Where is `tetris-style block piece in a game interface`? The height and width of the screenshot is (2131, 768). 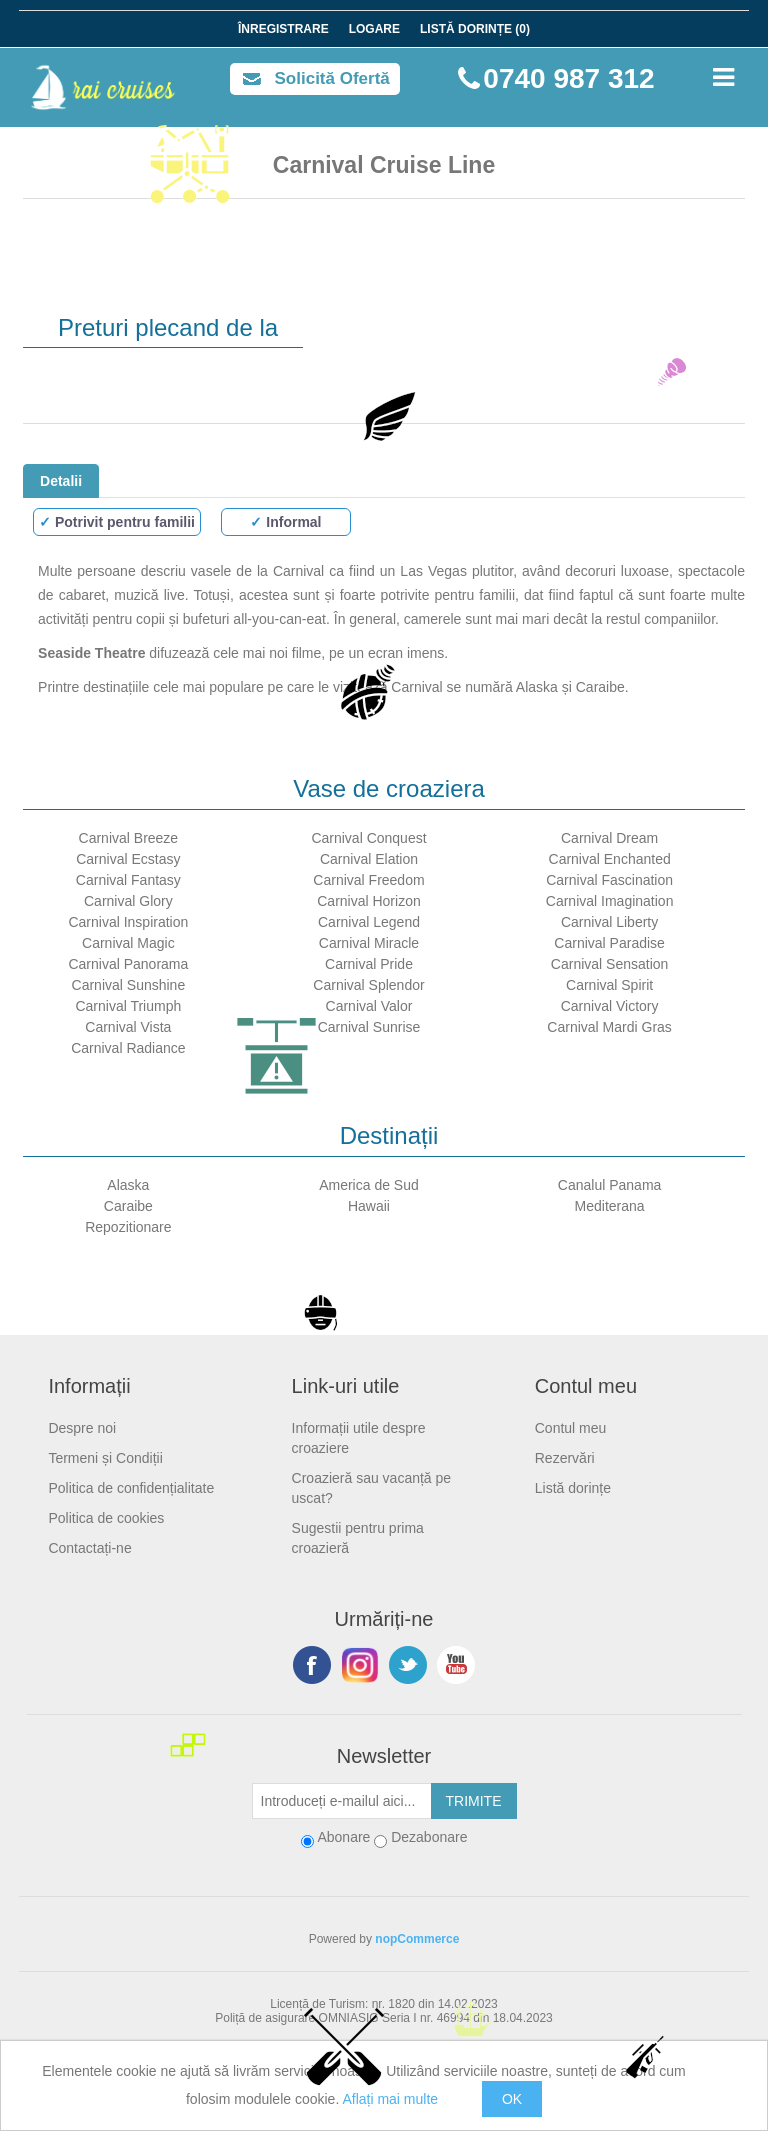
tetris-style block piece in a game interface is located at coordinates (188, 1745).